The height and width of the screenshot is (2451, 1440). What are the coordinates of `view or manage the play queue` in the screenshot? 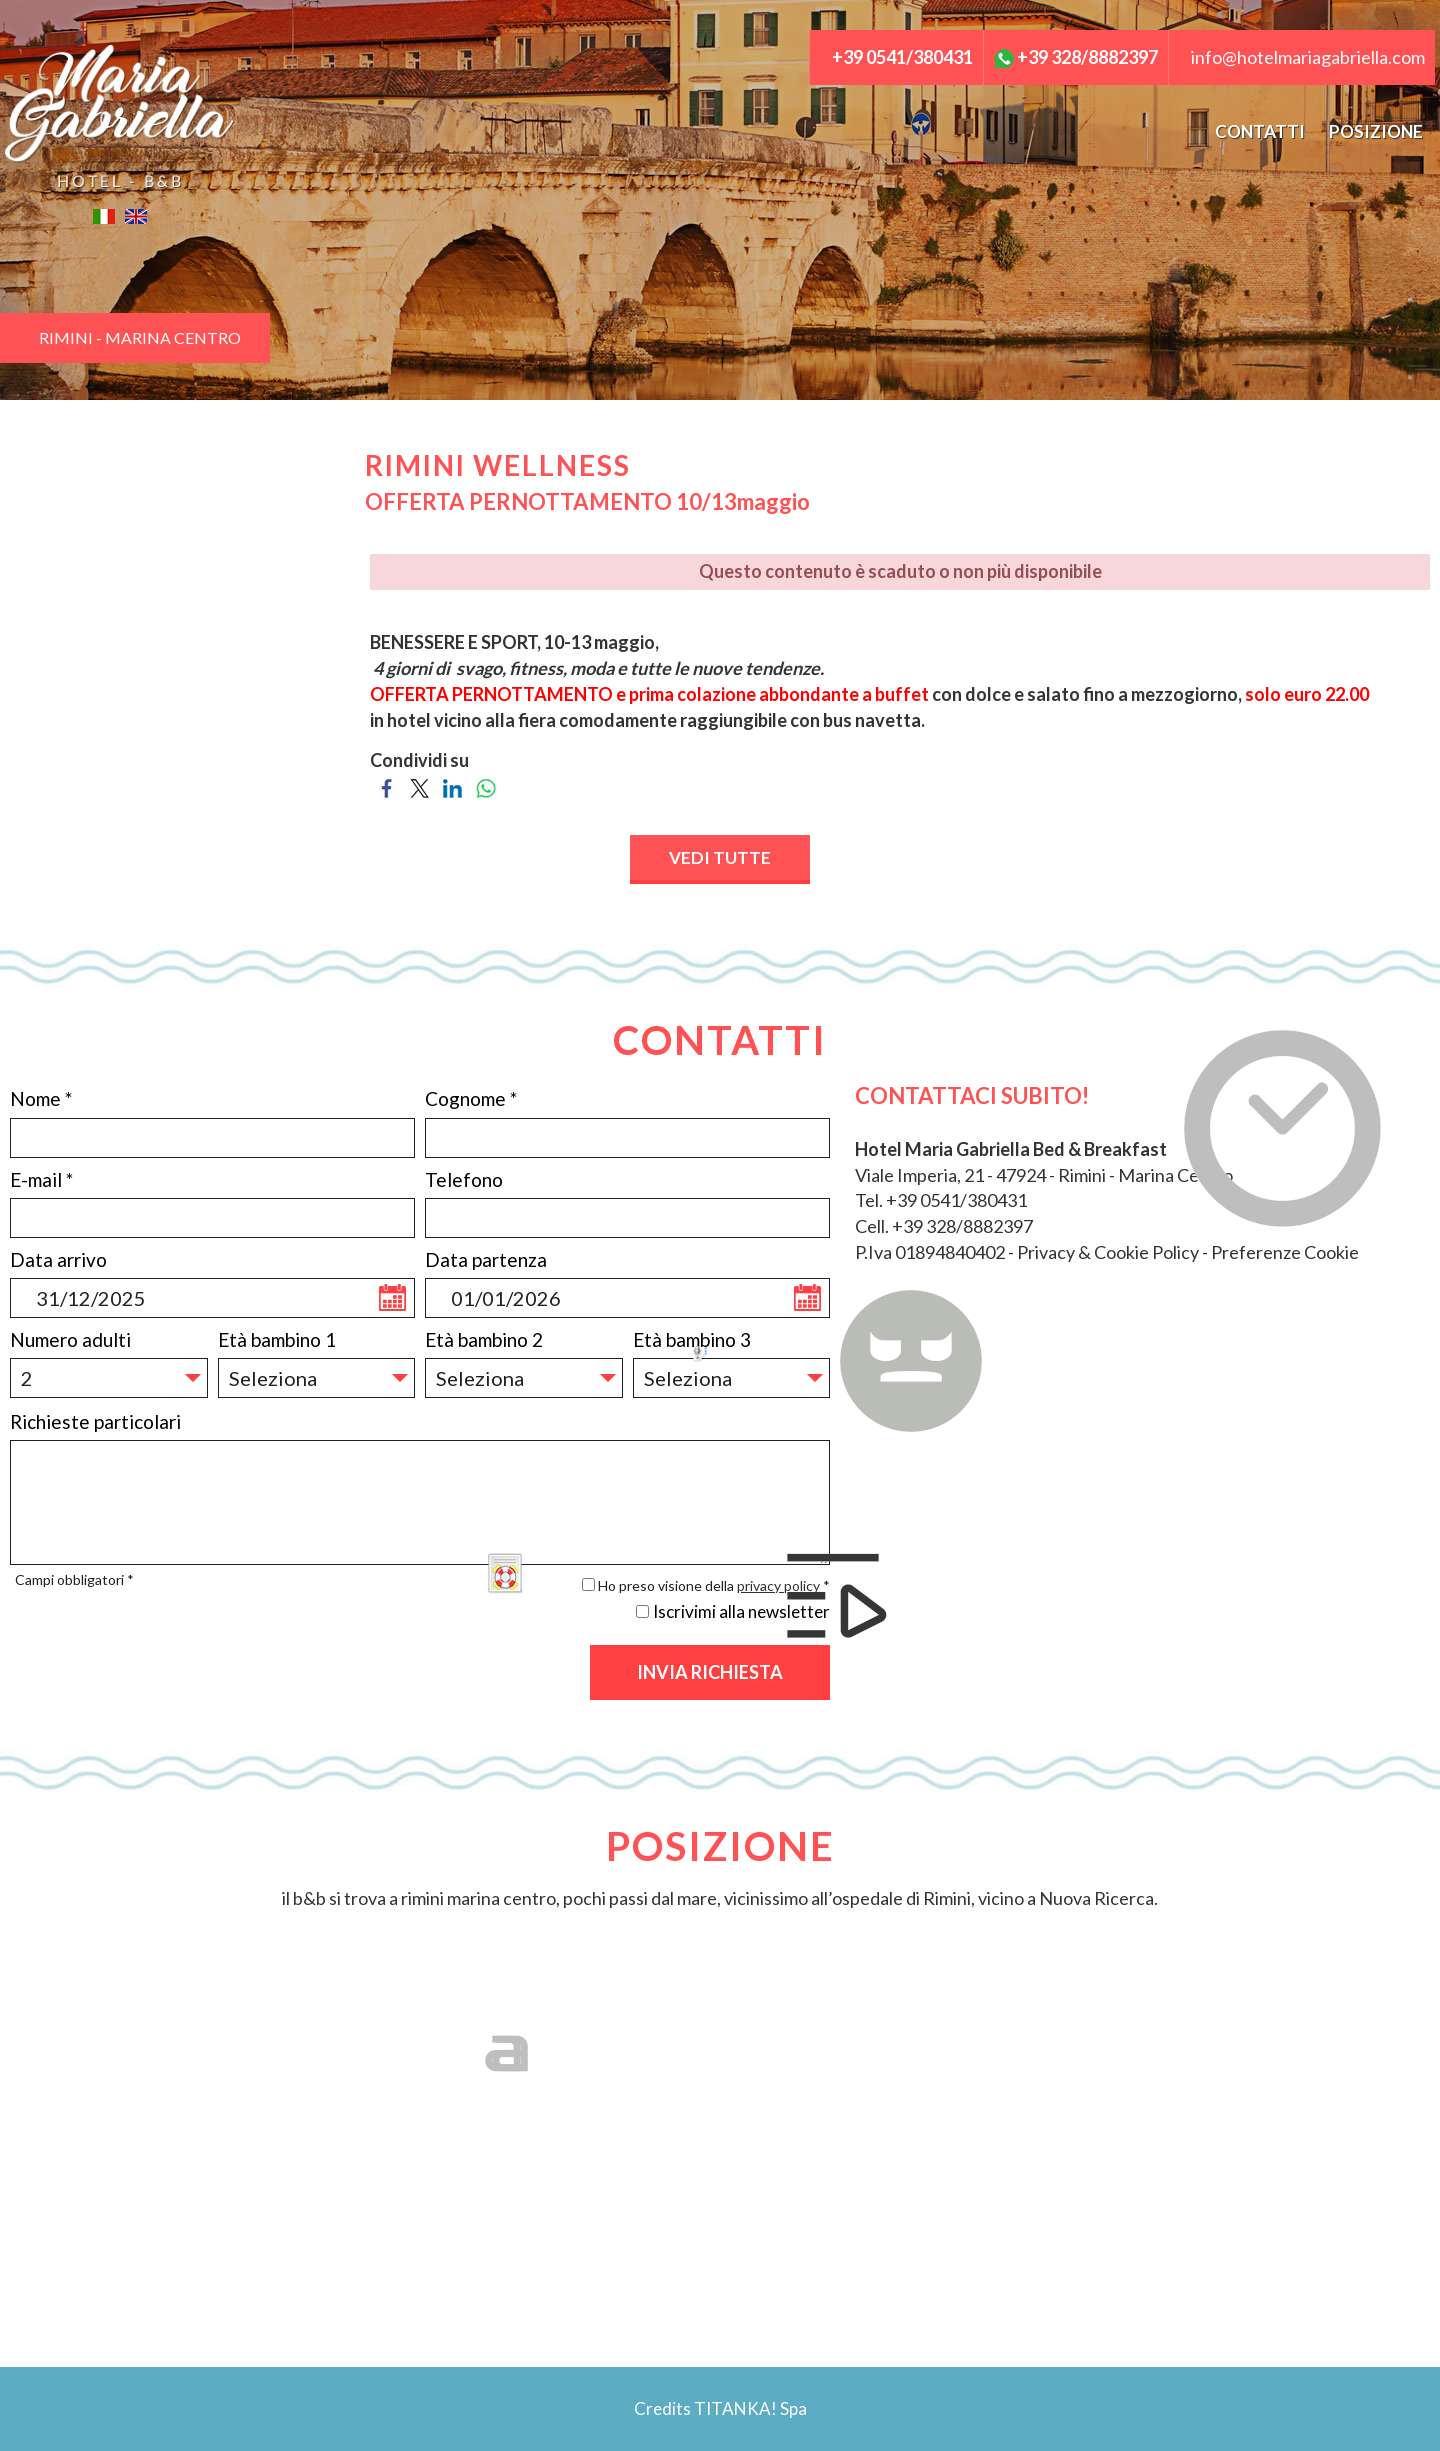 It's located at (833, 1592).